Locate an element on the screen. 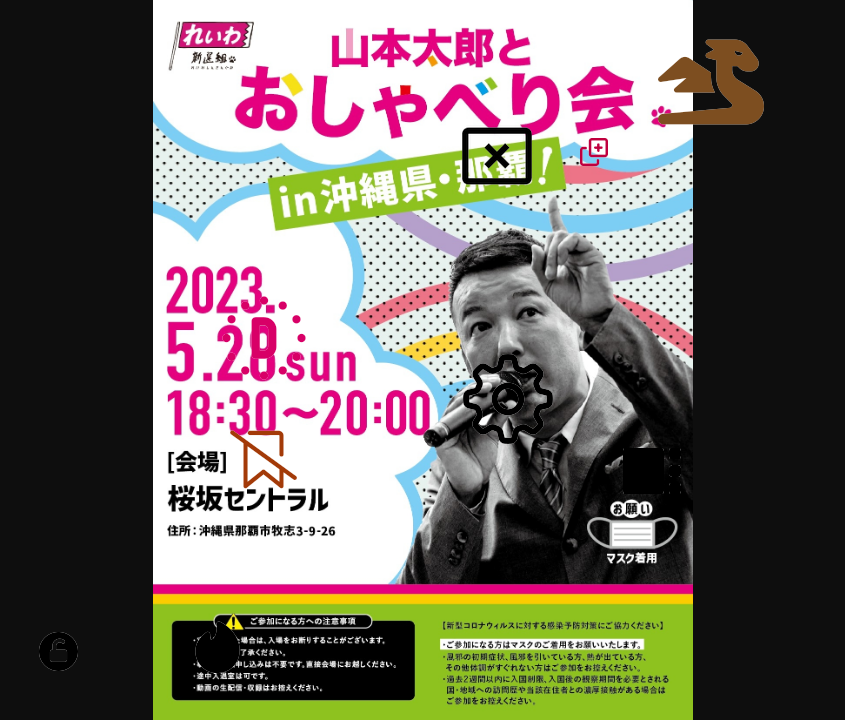 The height and width of the screenshot is (720, 845). access fantasy or gaming content is located at coordinates (711, 82).